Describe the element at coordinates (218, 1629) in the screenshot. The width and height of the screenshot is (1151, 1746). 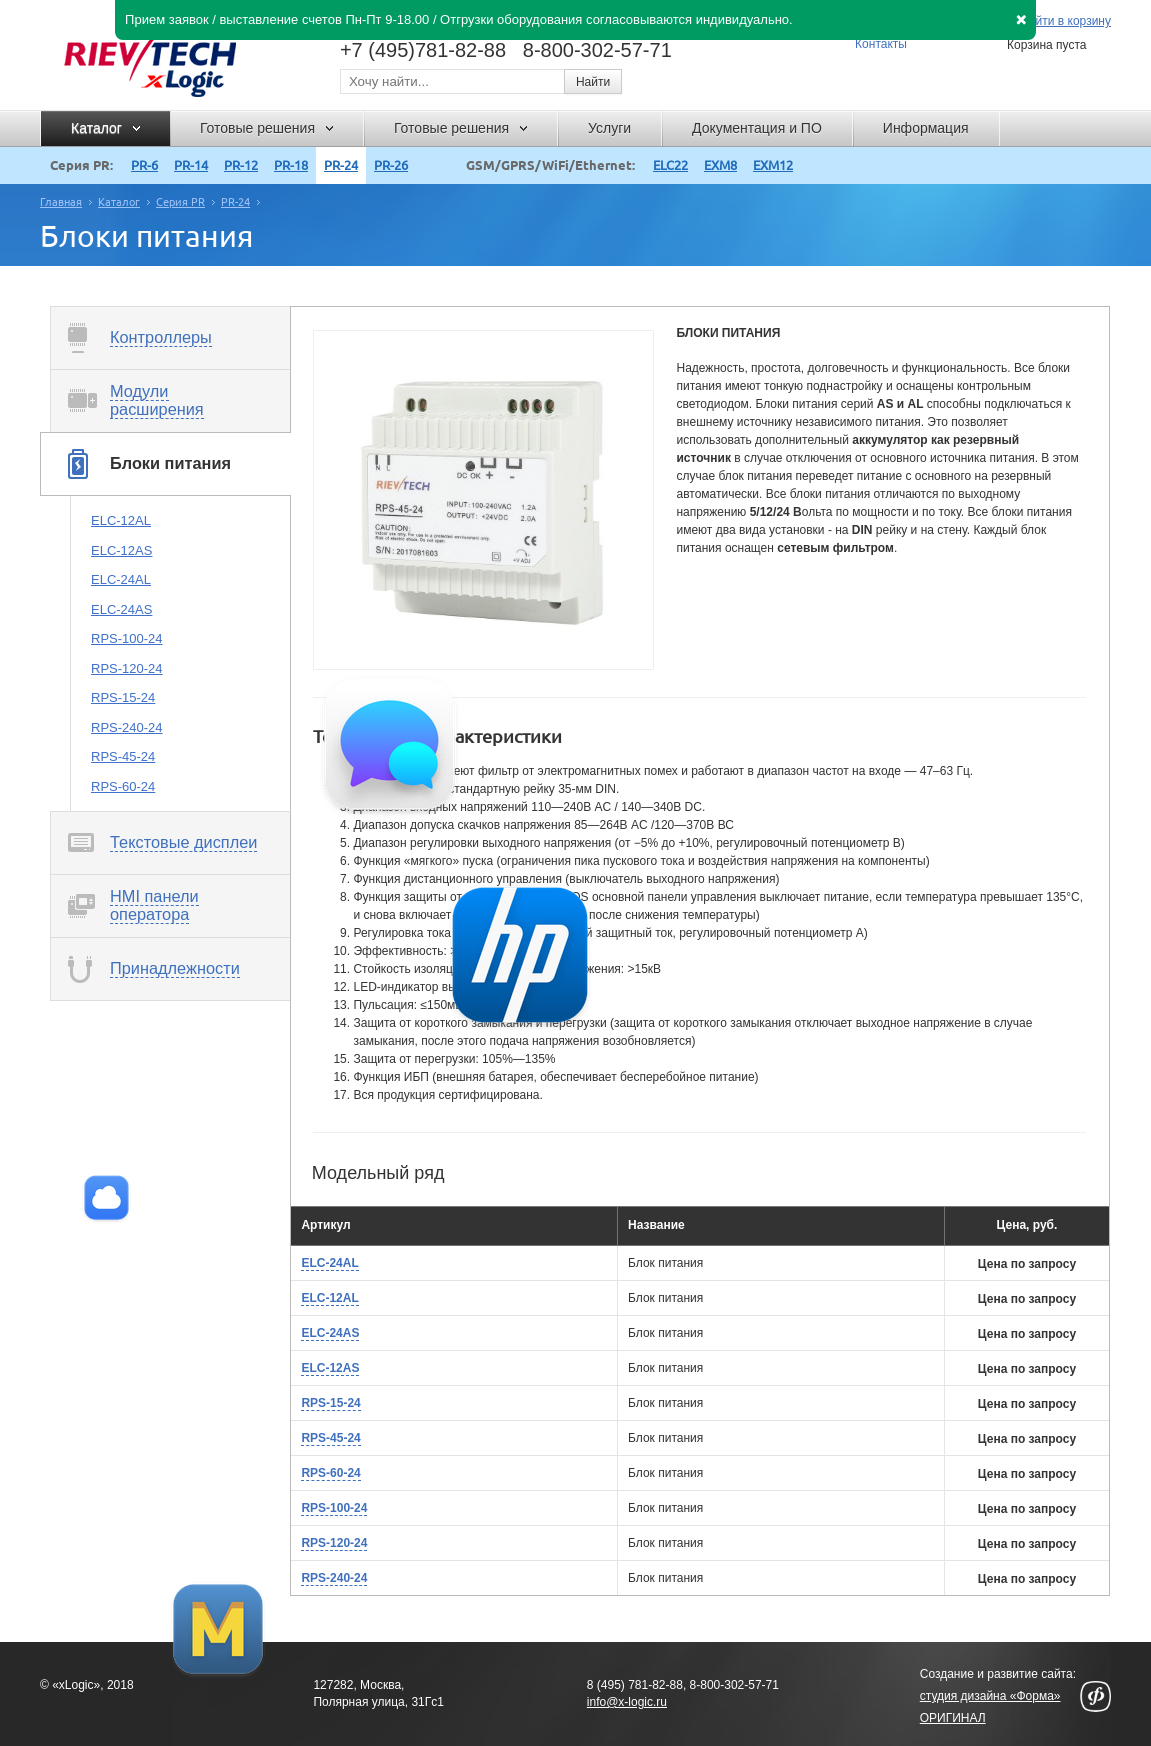
I see `launch mullvad browser app` at that location.